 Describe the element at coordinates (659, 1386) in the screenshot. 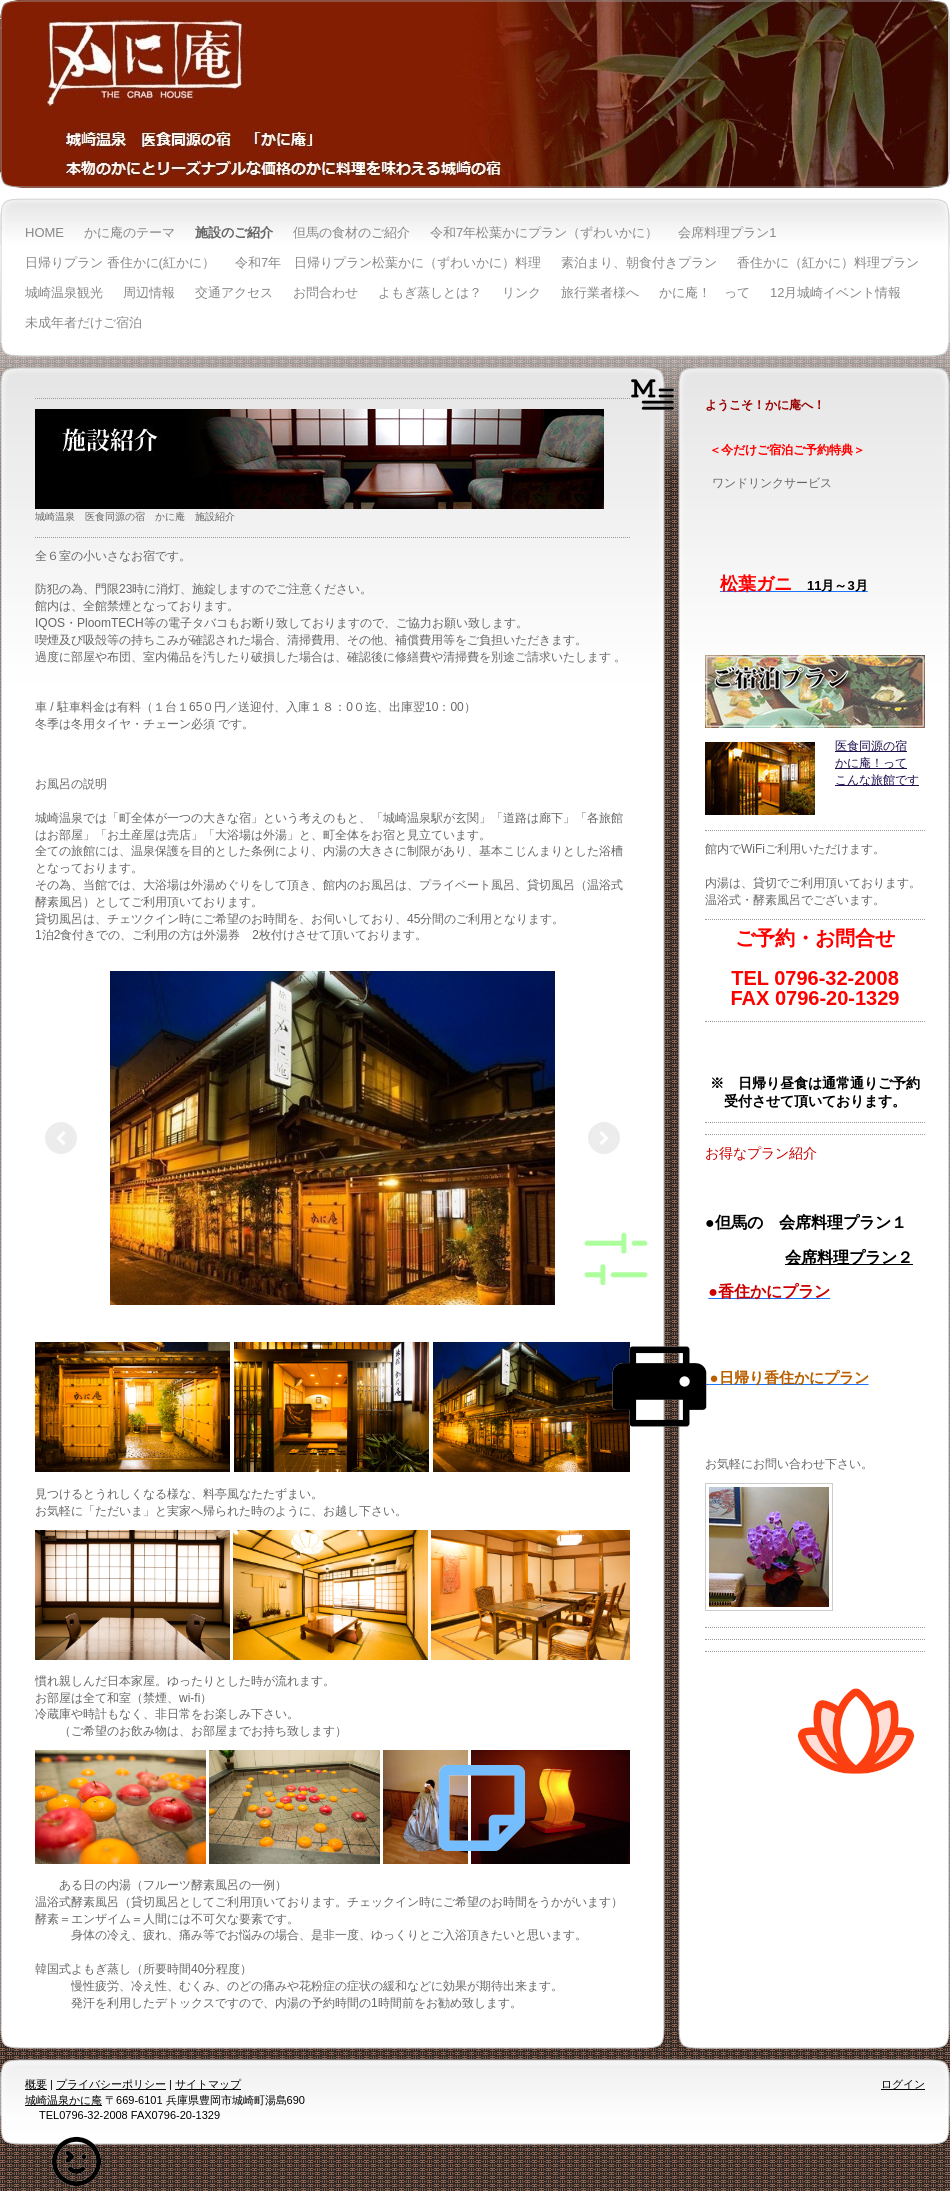

I see `print the current document` at that location.